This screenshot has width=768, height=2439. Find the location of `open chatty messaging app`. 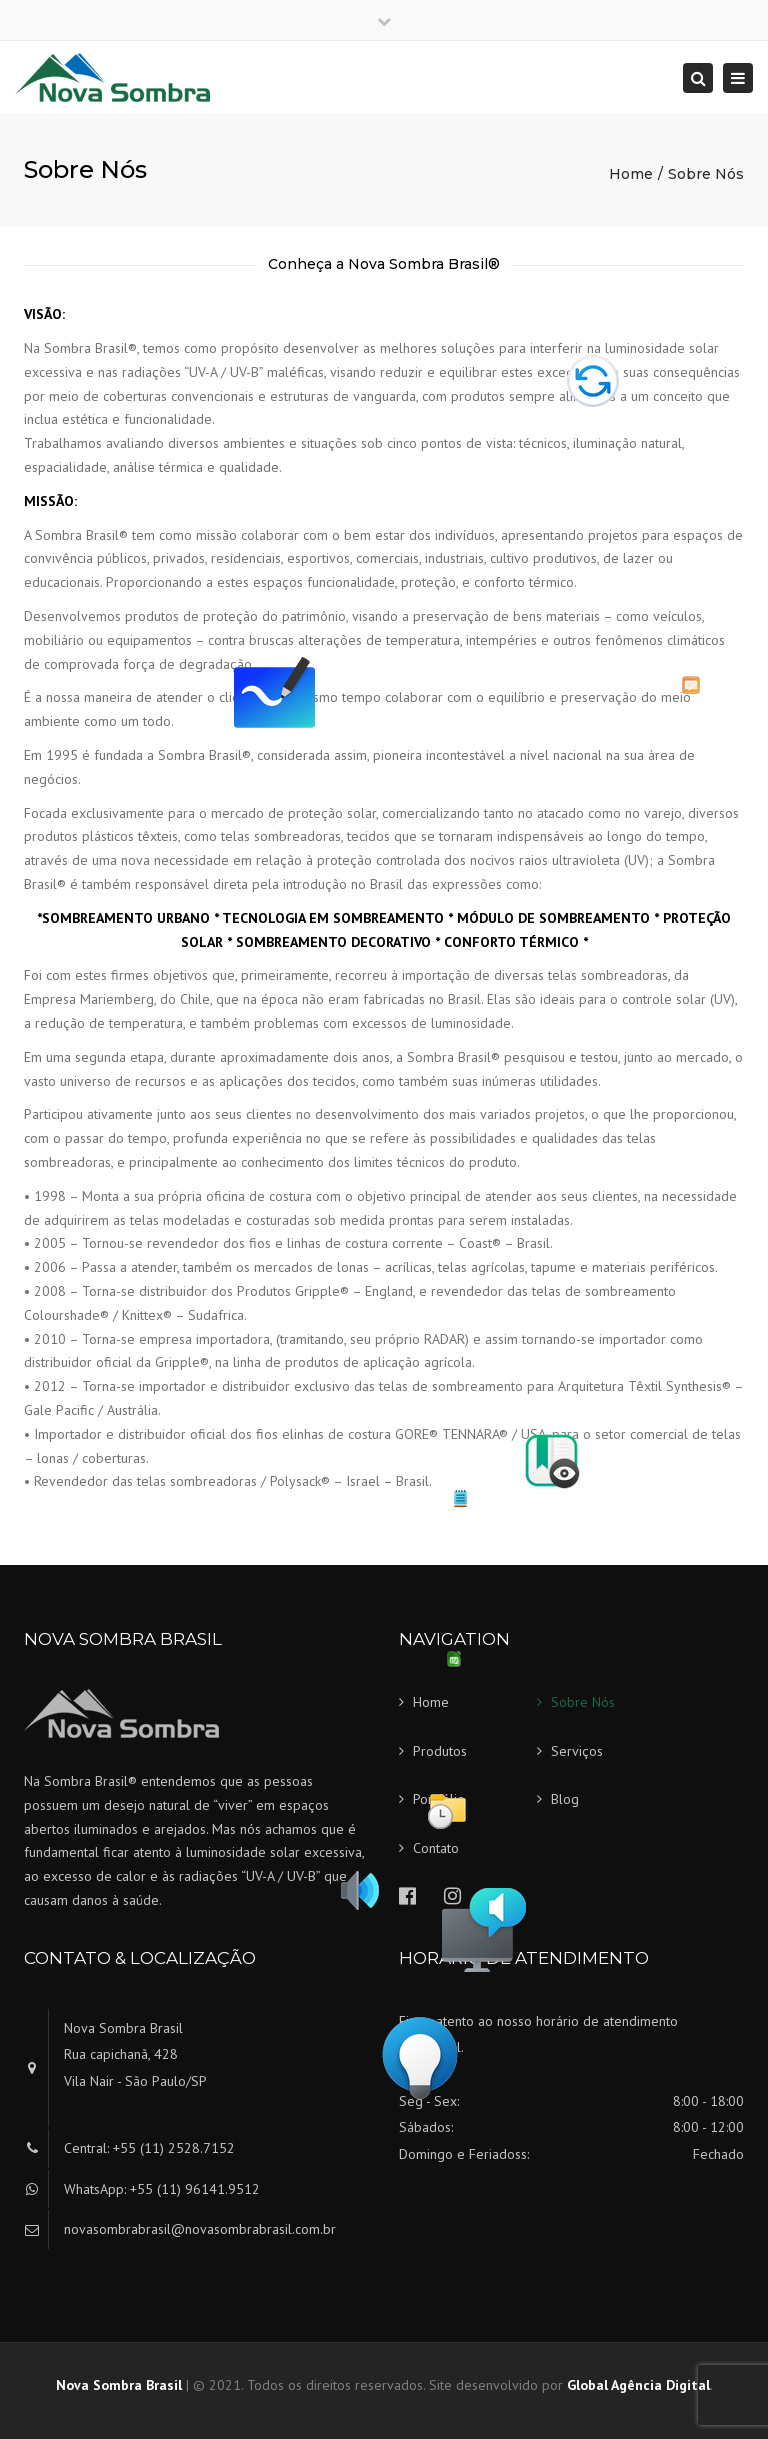

open chatty messaging app is located at coordinates (691, 685).